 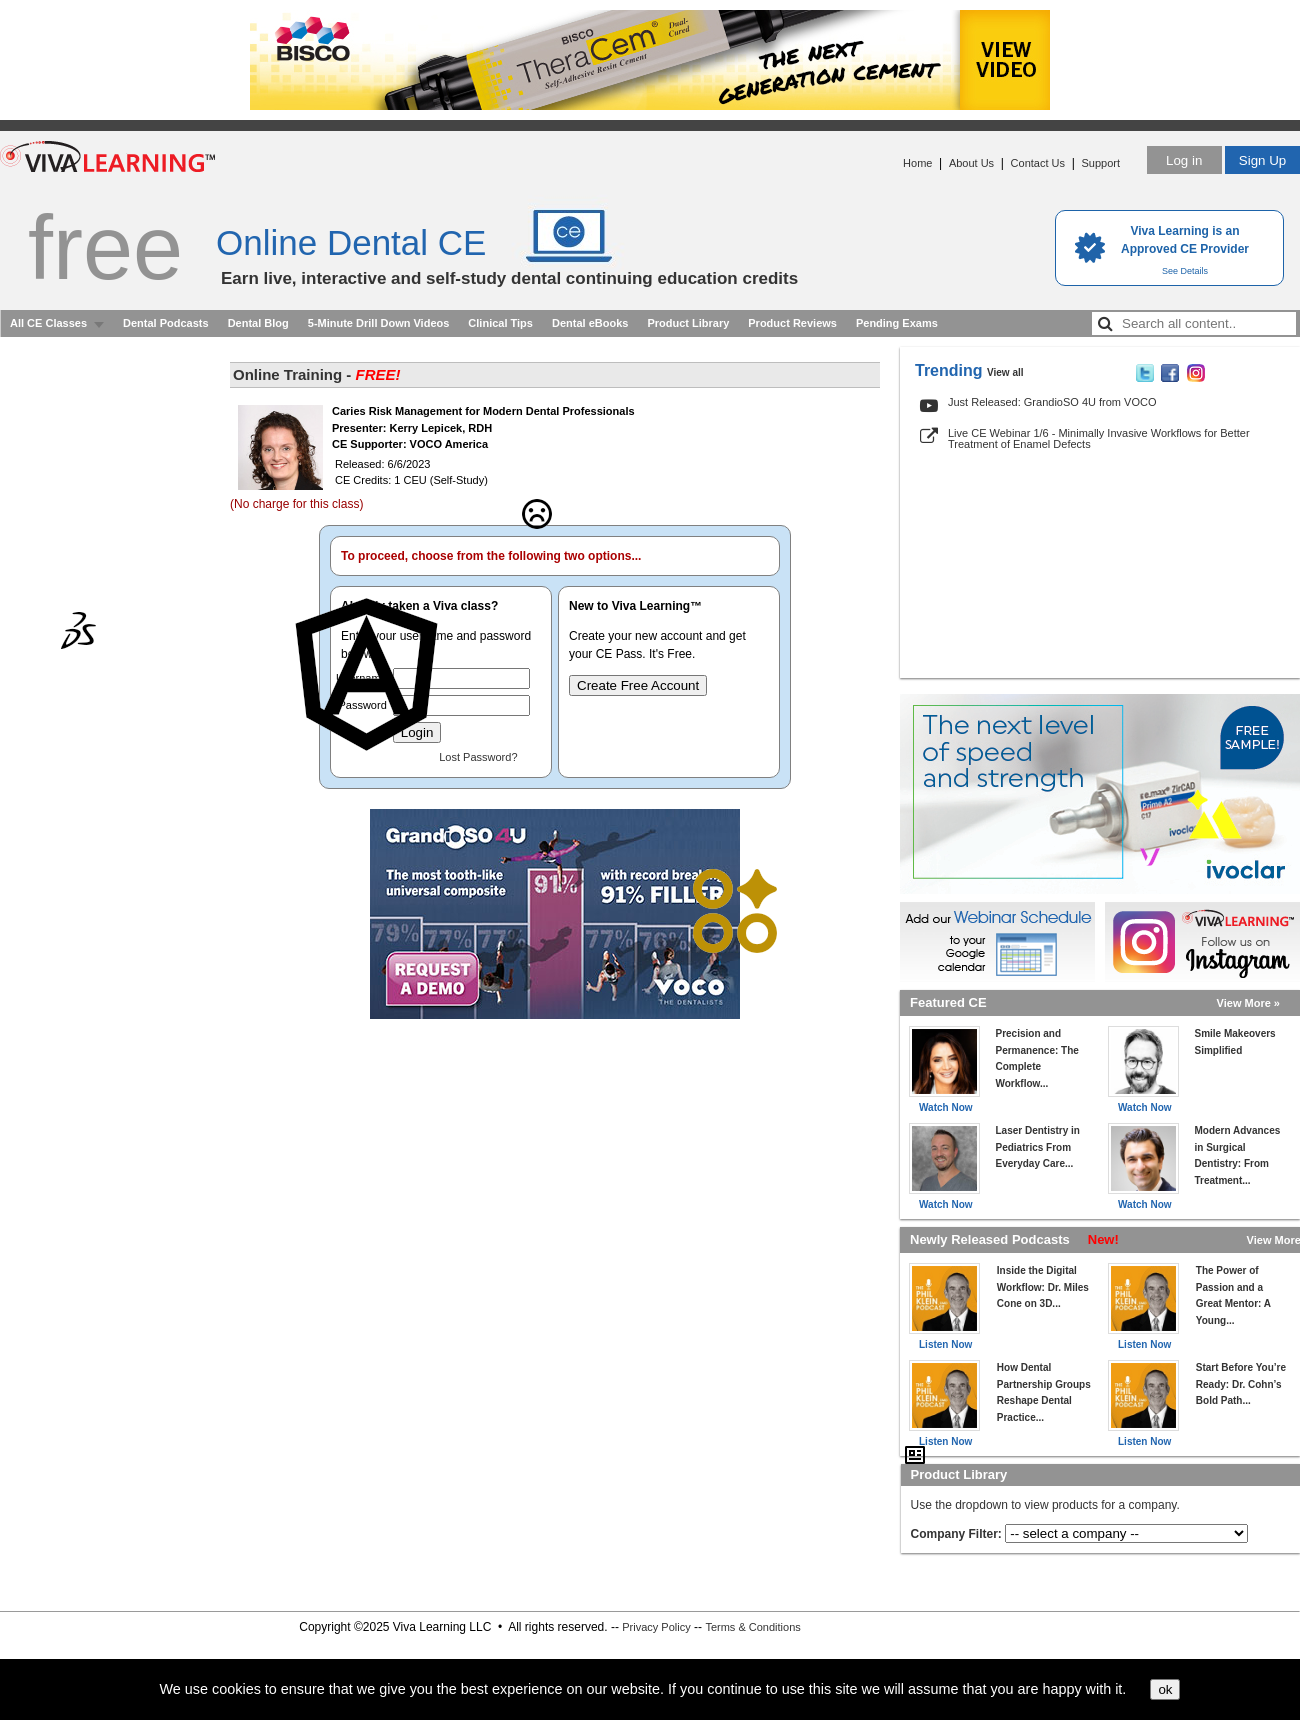 What do you see at coordinates (915, 1455) in the screenshot?
I see `view your profile` at bounding box center [915, 1455].